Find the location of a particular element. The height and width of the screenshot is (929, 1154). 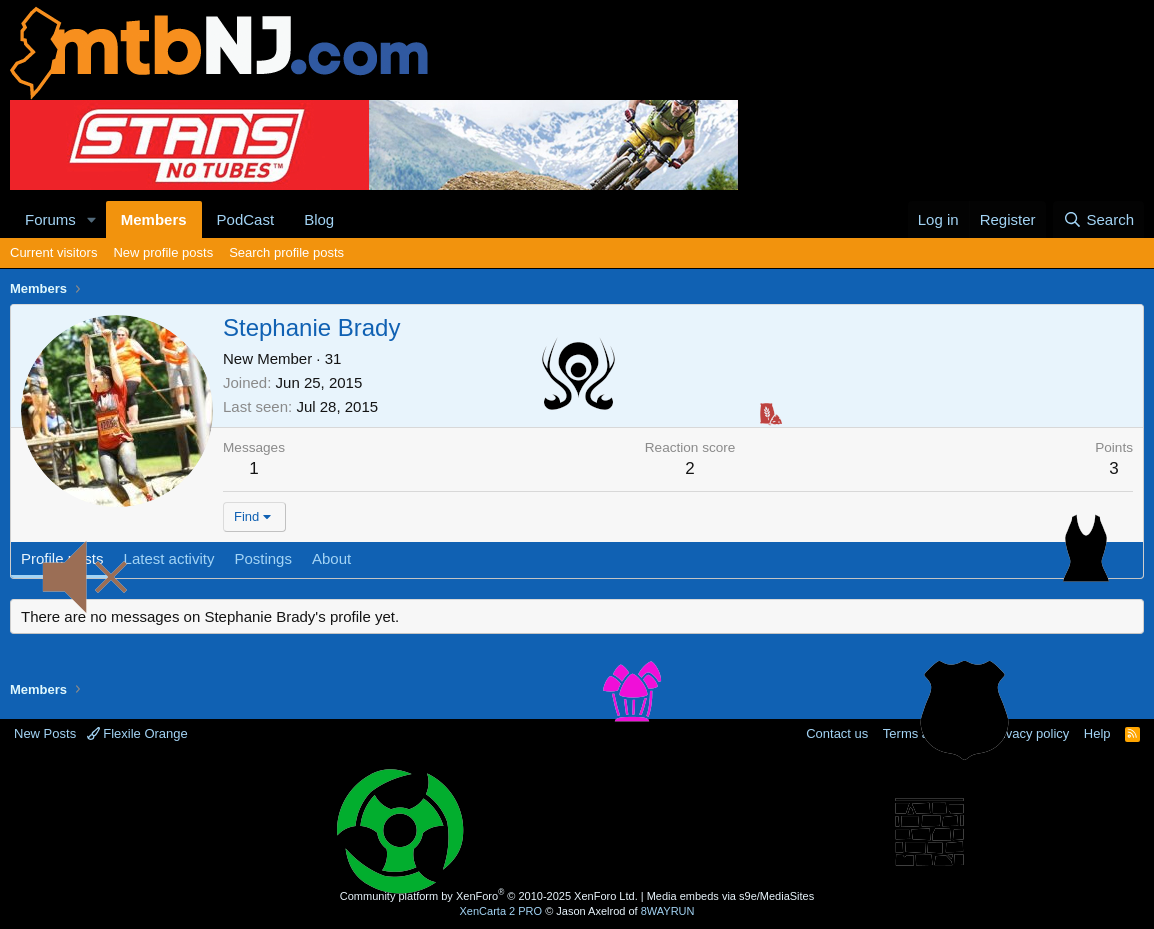

throwing weapon or shuriken item in game inventory is located at coordinates (400, 830).